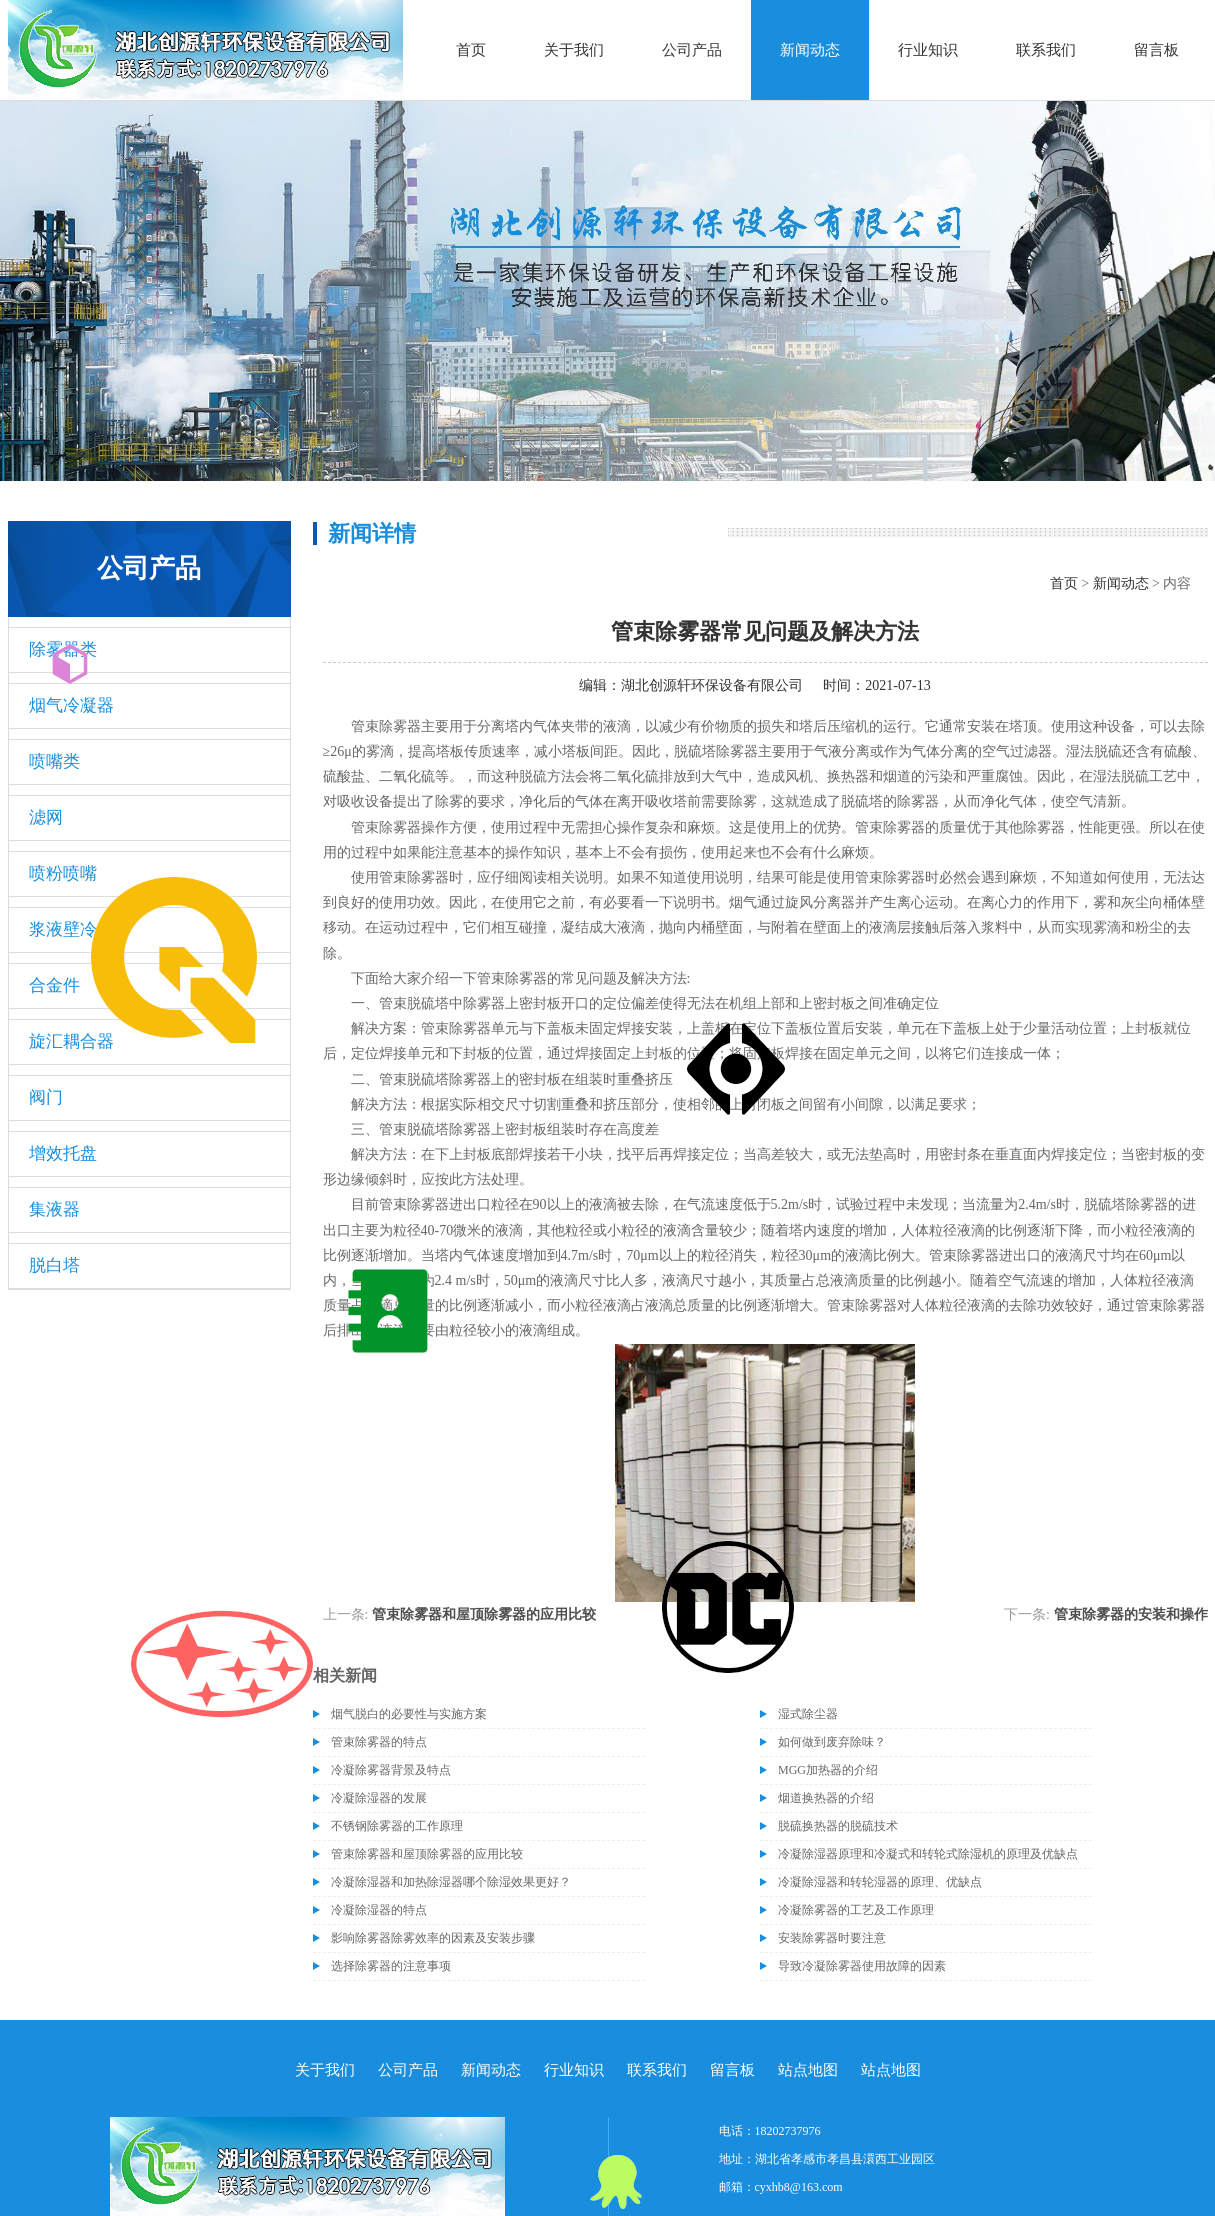  What do you see at coordinates (728, 1607) in the screenshot?
I see `DC Entertainment logo` at bounding box center [728, 1607].